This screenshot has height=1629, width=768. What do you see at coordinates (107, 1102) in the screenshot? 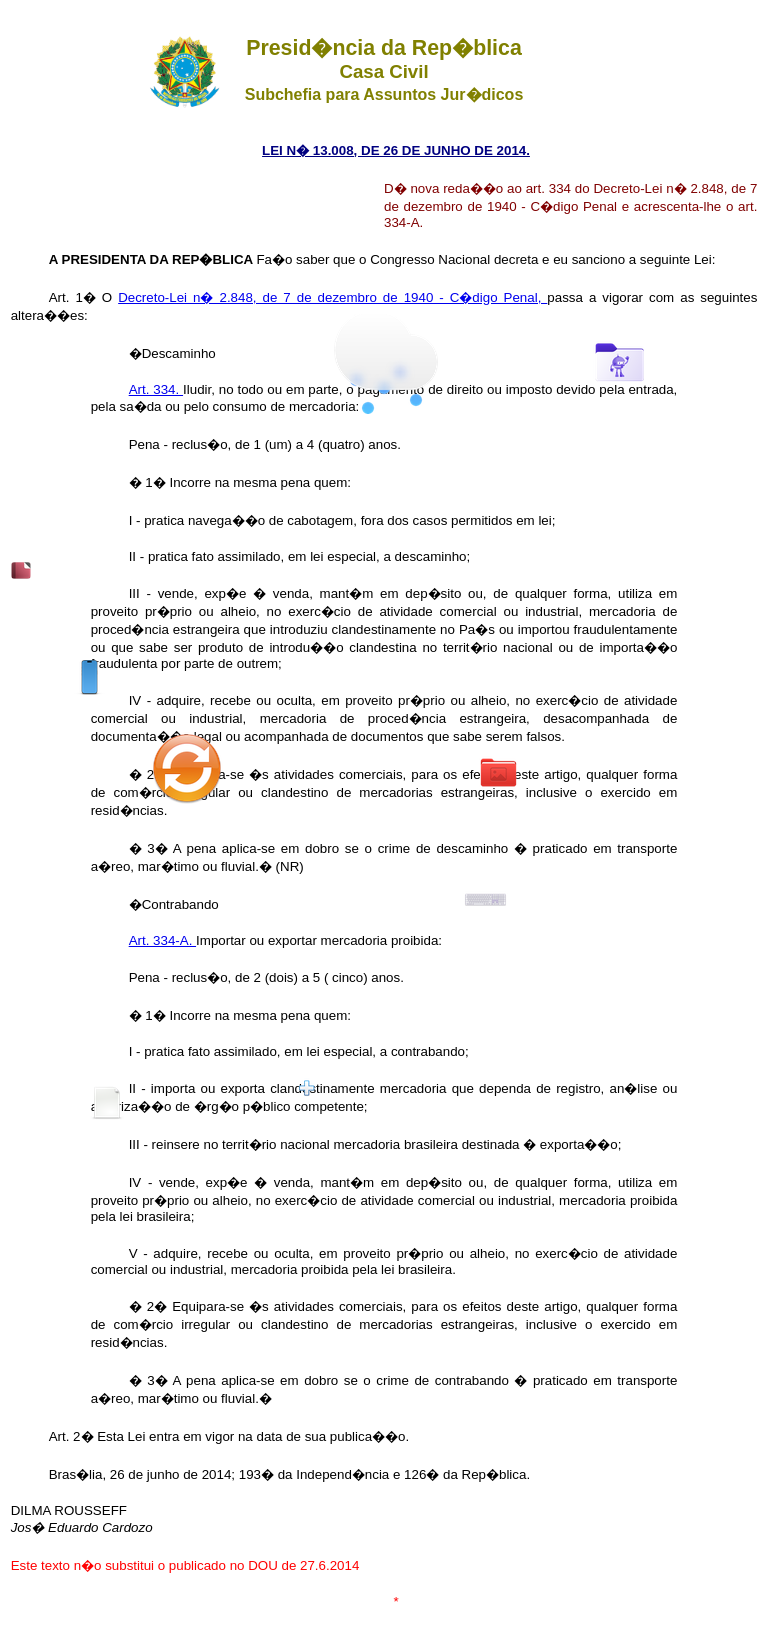
I see `a text or document file preview` at bounding box center [107, 1102].